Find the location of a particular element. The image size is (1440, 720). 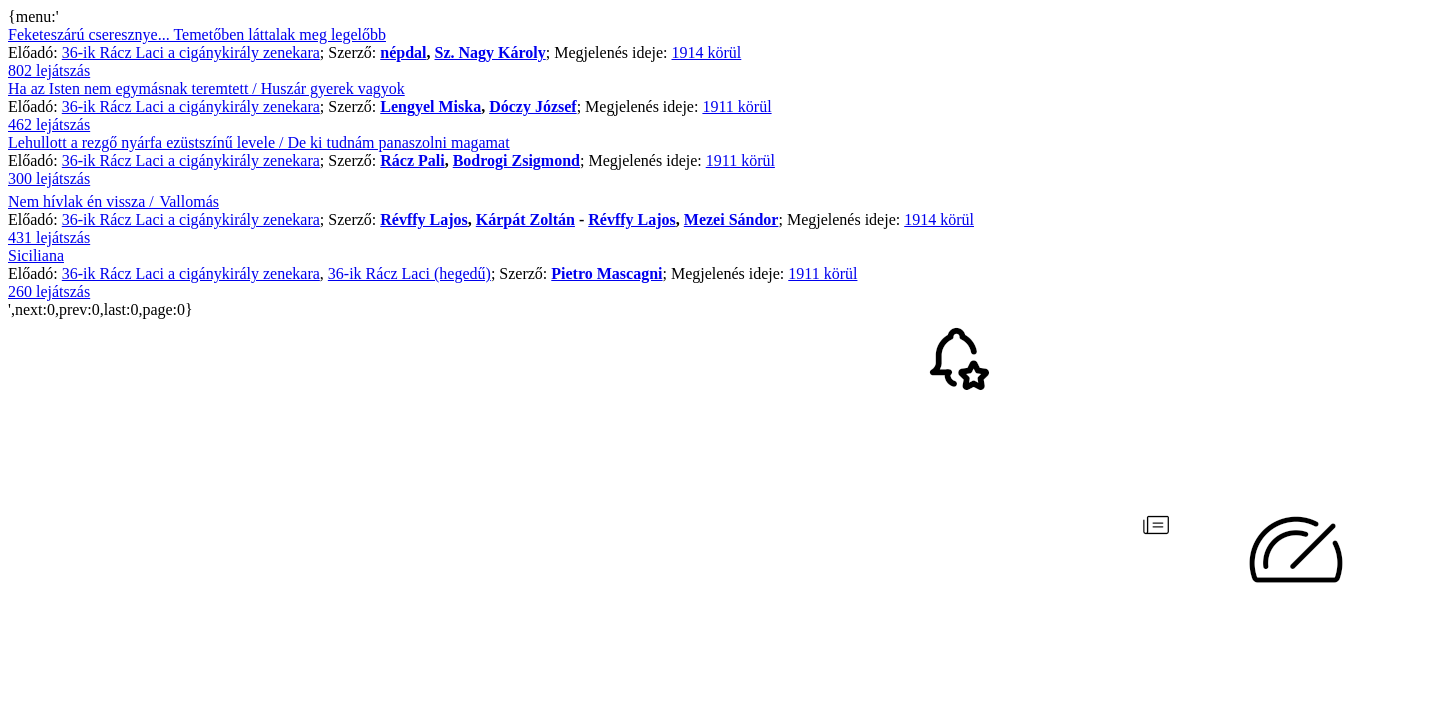

view news feed or articles is located at coordinates (1157, 525).